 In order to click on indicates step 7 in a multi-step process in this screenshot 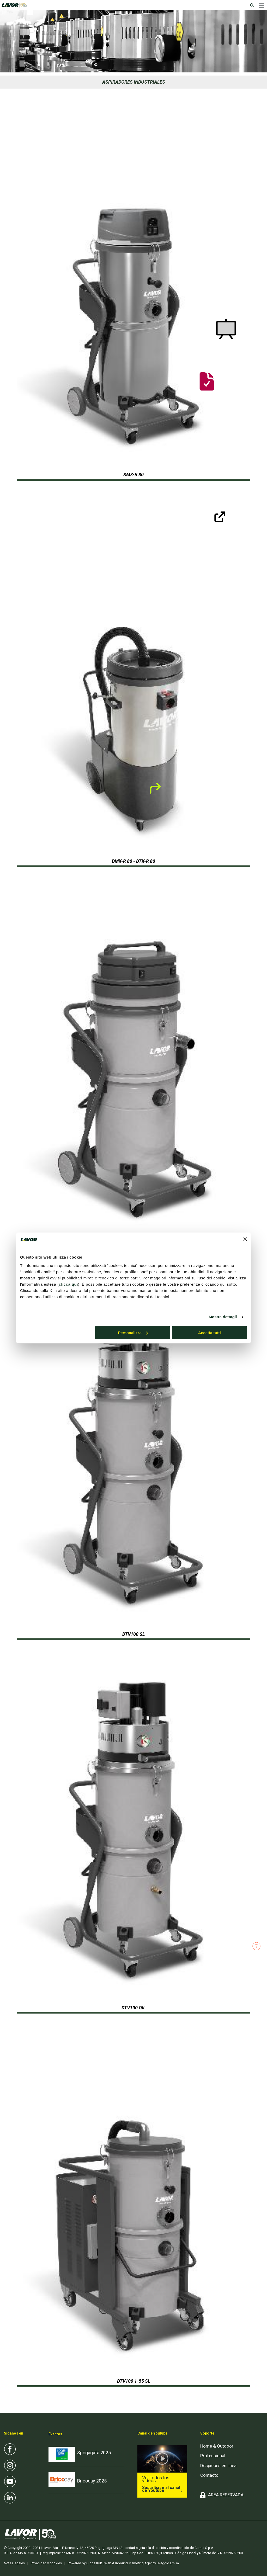, I will do `click(256, 1946)`.